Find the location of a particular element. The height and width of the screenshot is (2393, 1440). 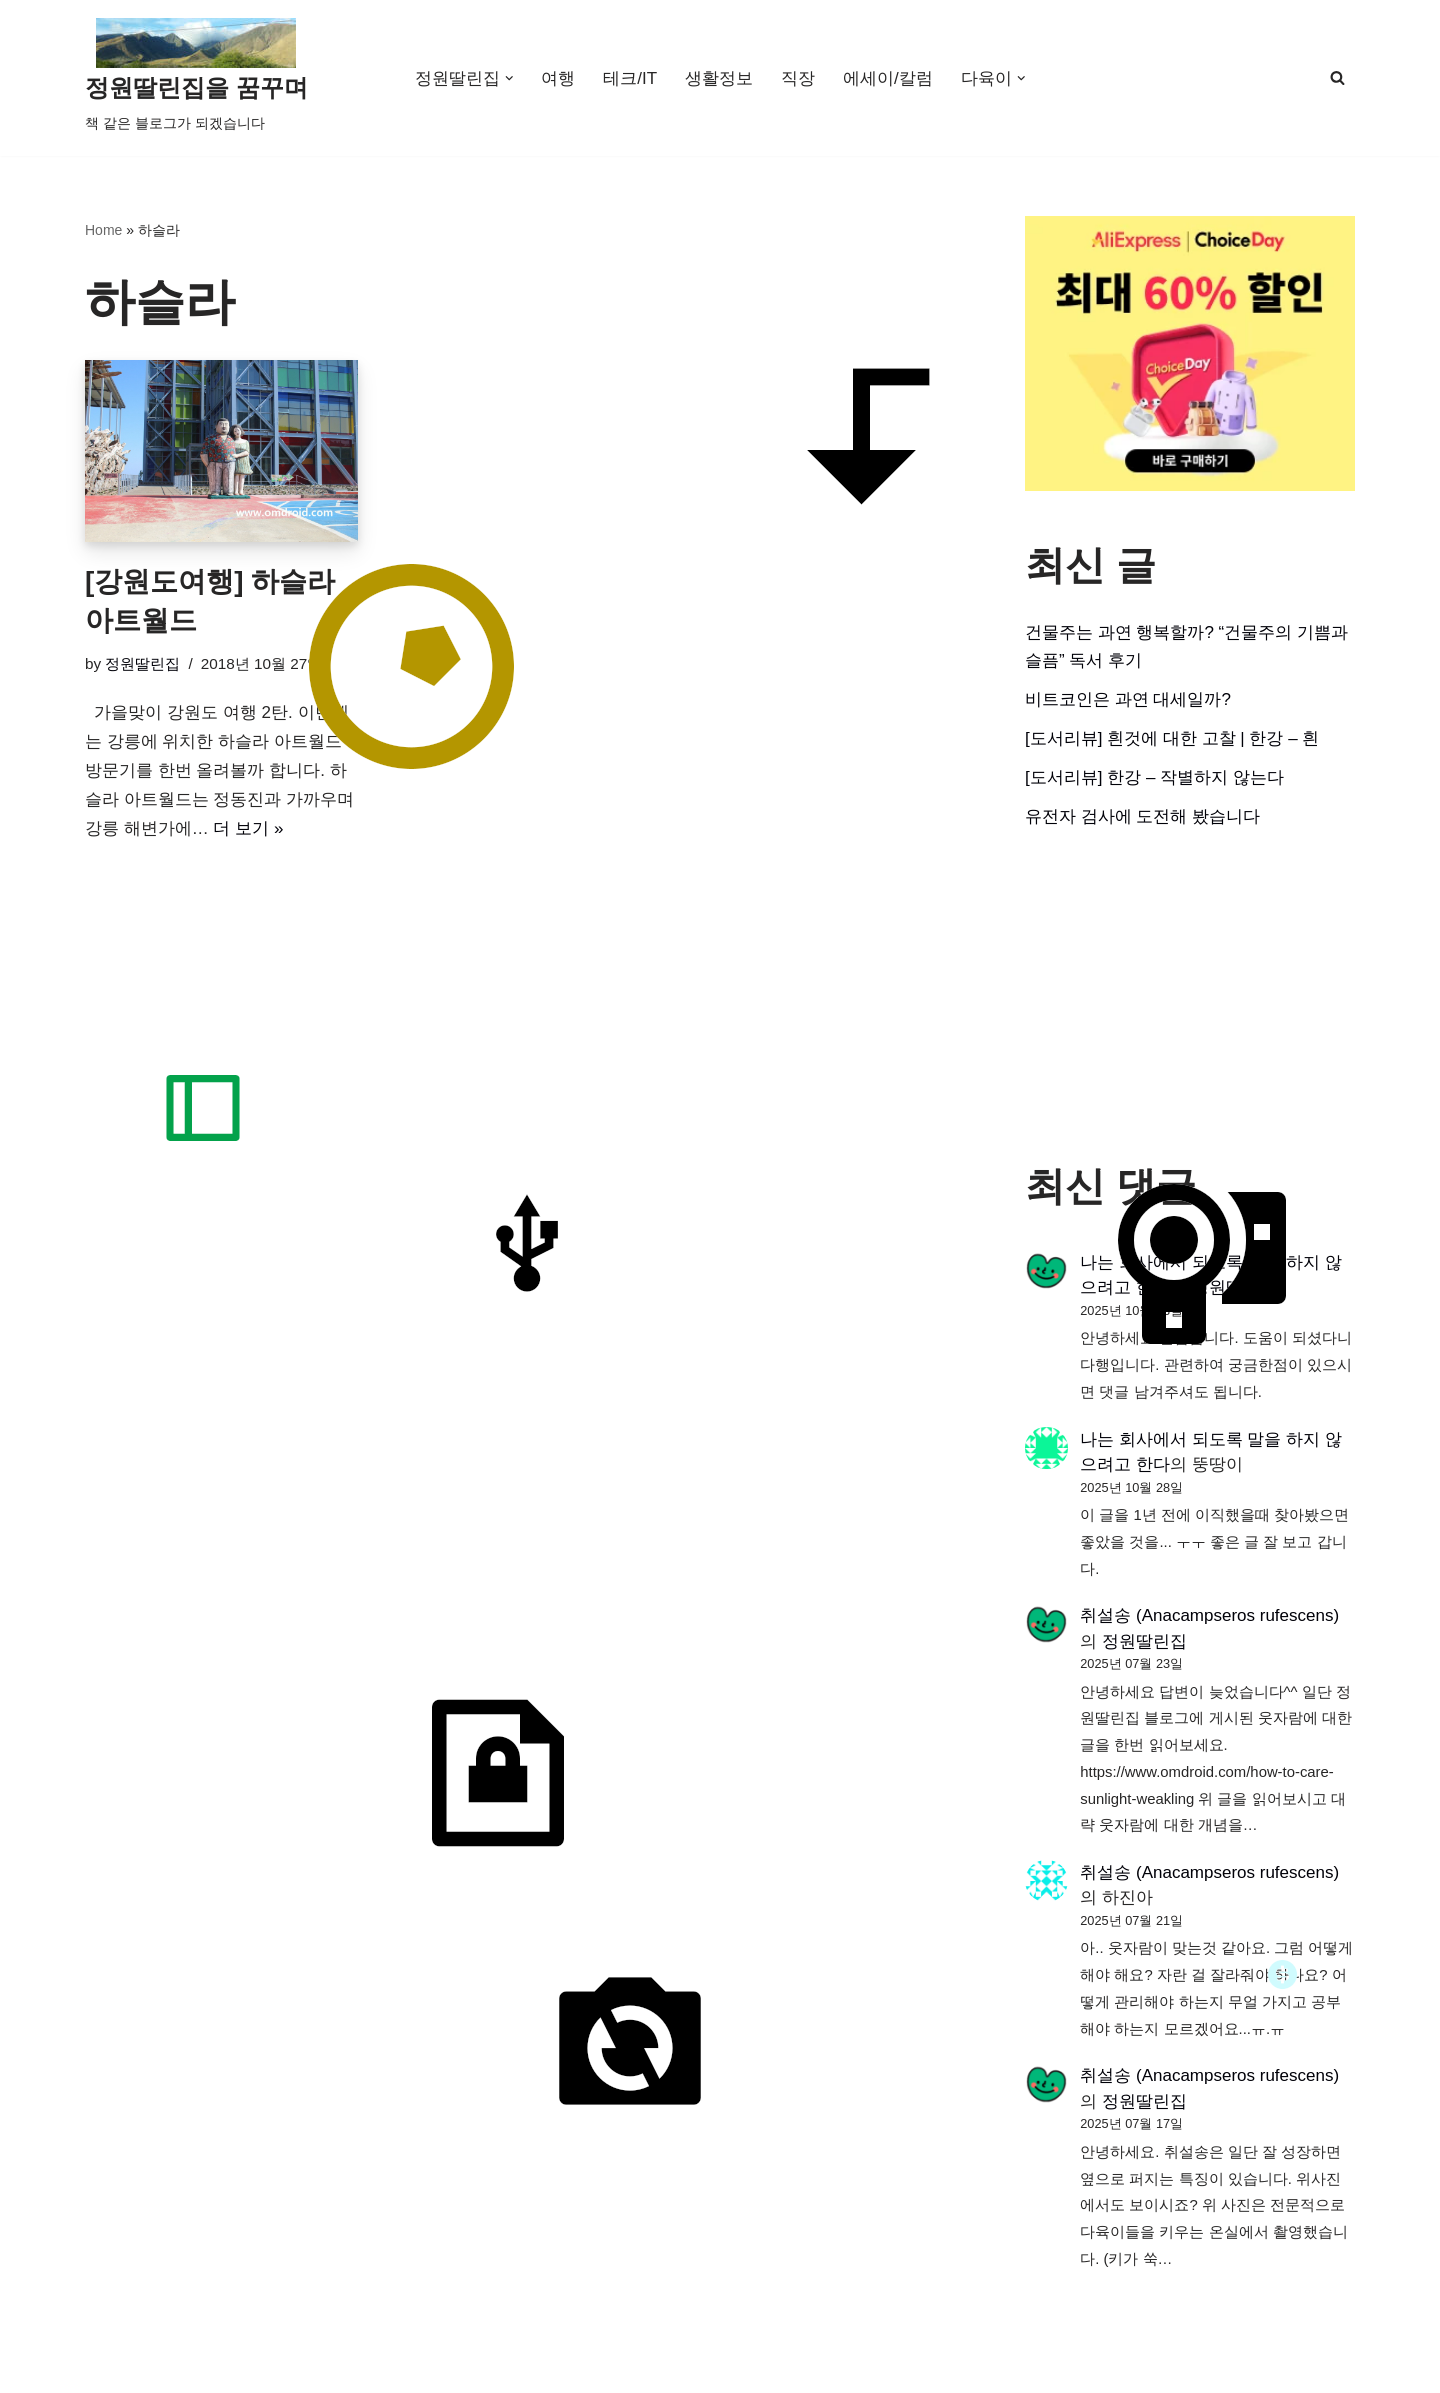

switch to left sidebar layout is located at coordinates (203, 1108).